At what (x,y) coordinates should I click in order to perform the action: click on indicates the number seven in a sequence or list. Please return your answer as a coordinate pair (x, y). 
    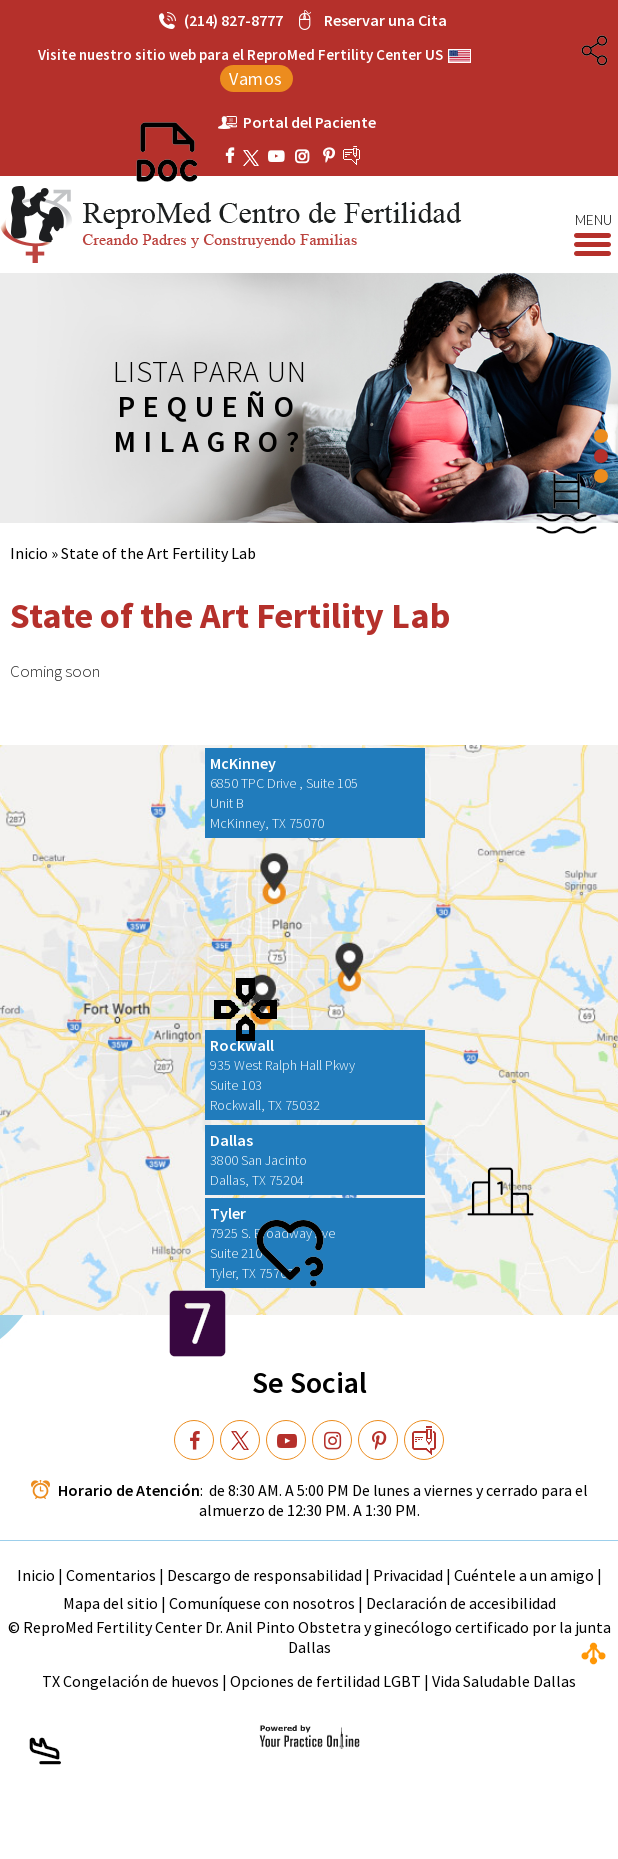
    Looking at the image, I should click on (197, 1323).